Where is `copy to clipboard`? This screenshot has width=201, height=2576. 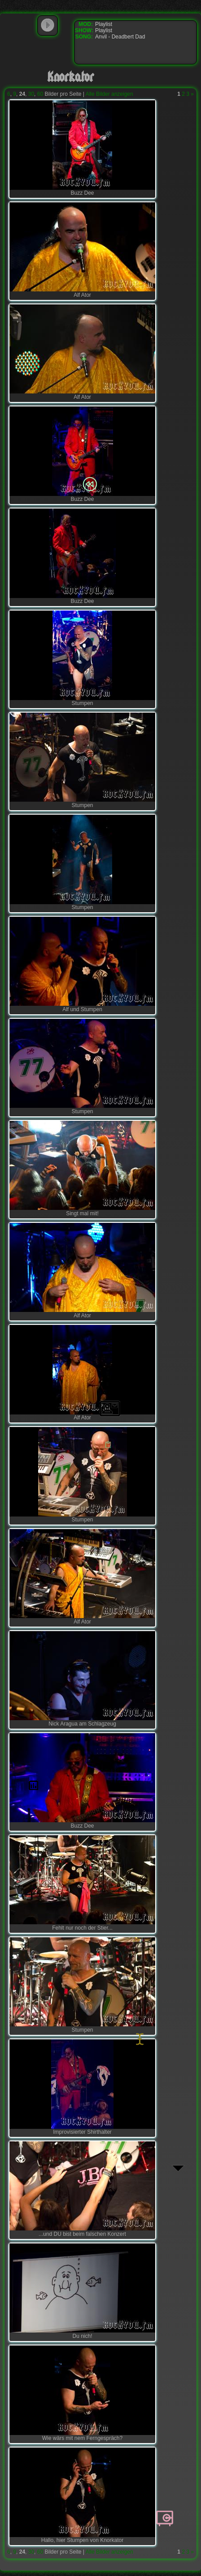
copy to clipboard is located at coordinates (108, 1445).